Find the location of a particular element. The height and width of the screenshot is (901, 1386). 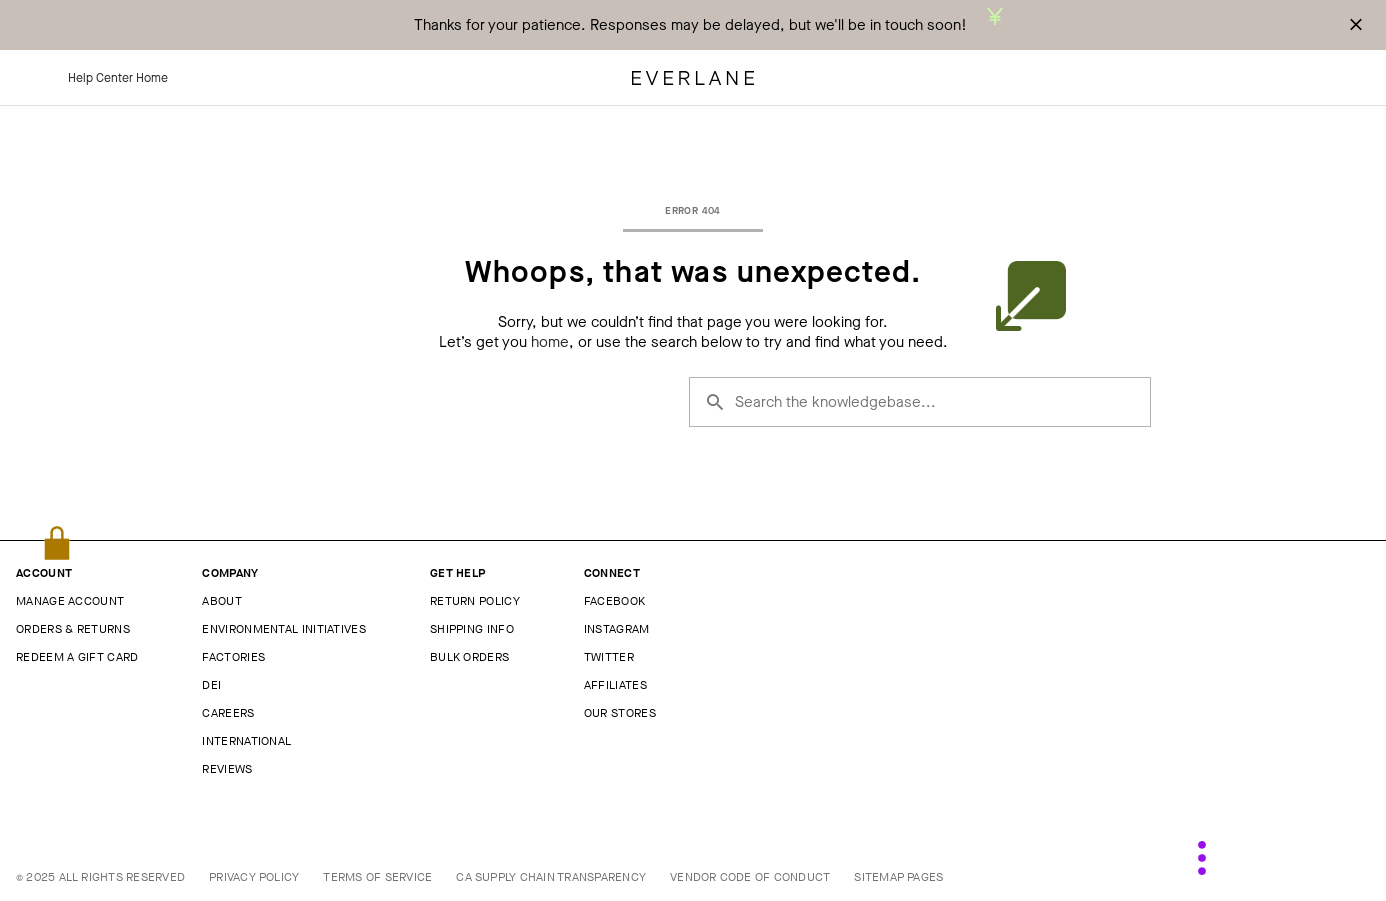

indicates a locked or secured item is located at coordinates (57, 543).